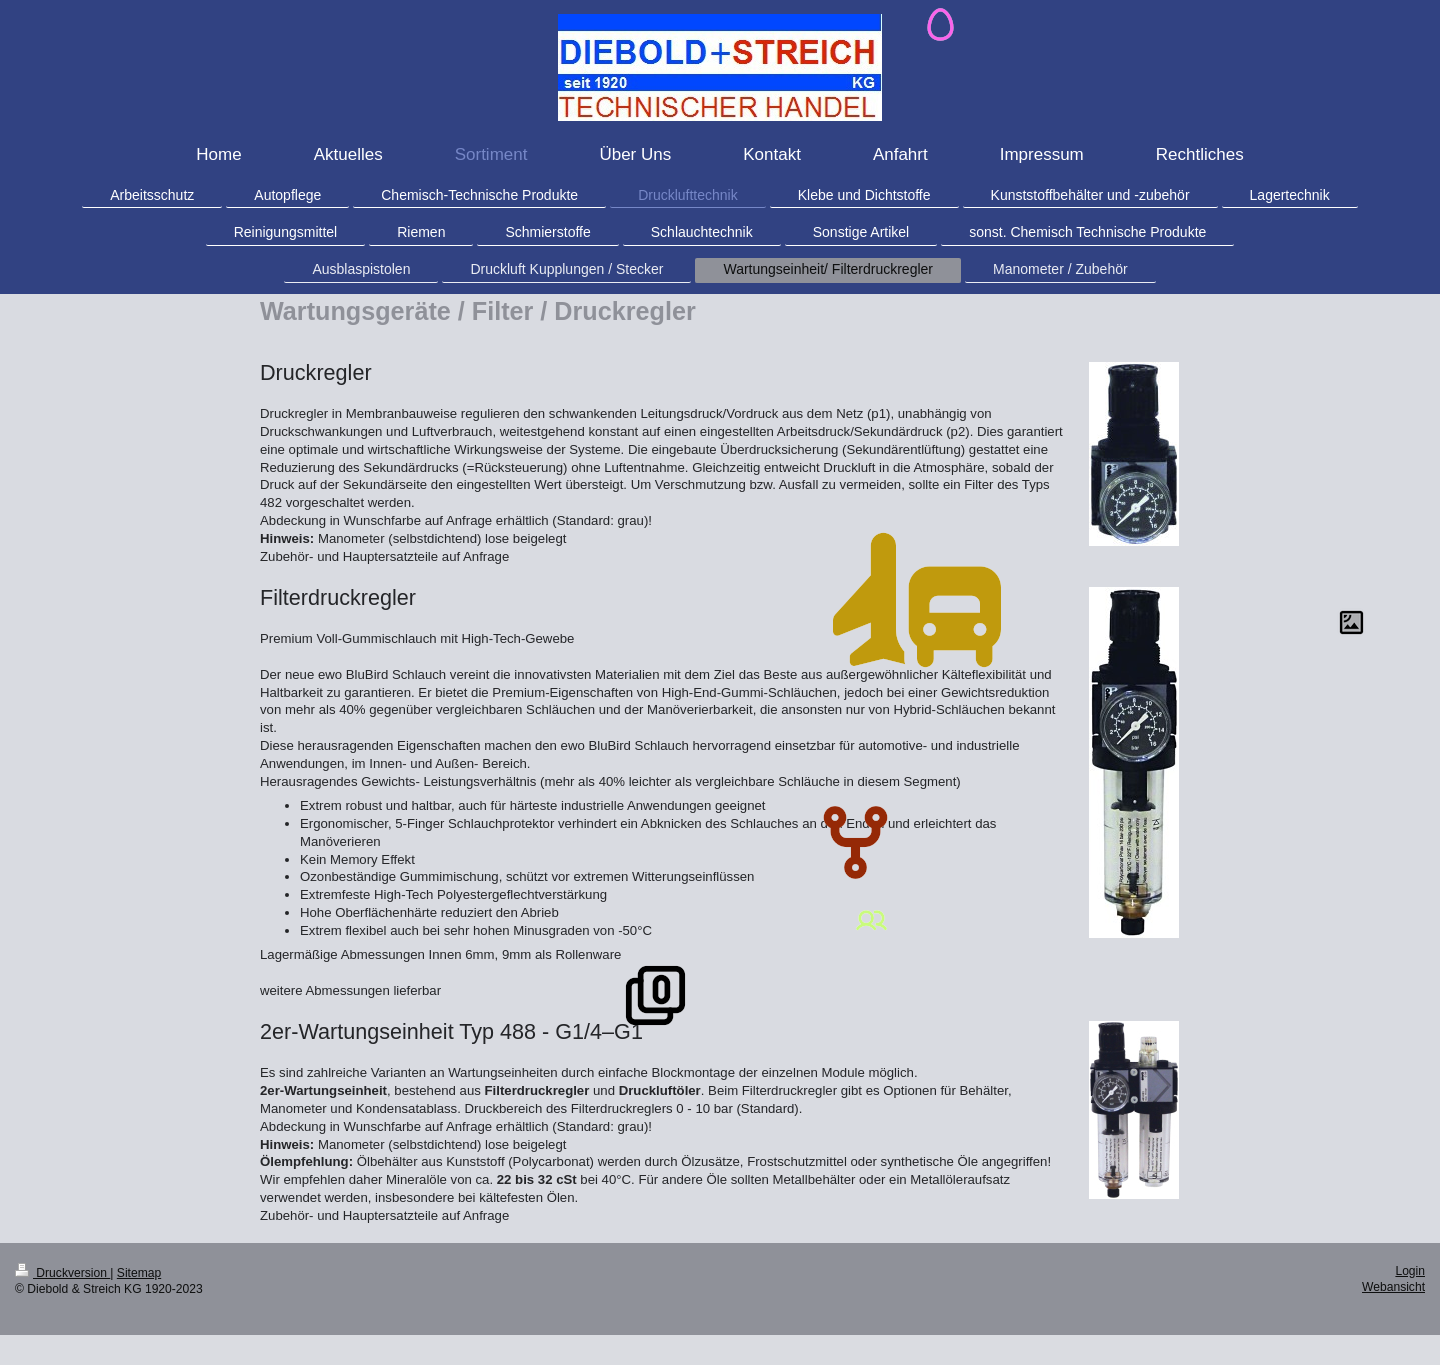 This screenshot has height=1365, width=1440. What do you see at coordinates (855, 842) in the screenshot?
I see `view code branches or forks` at bounding box center [855, 842].